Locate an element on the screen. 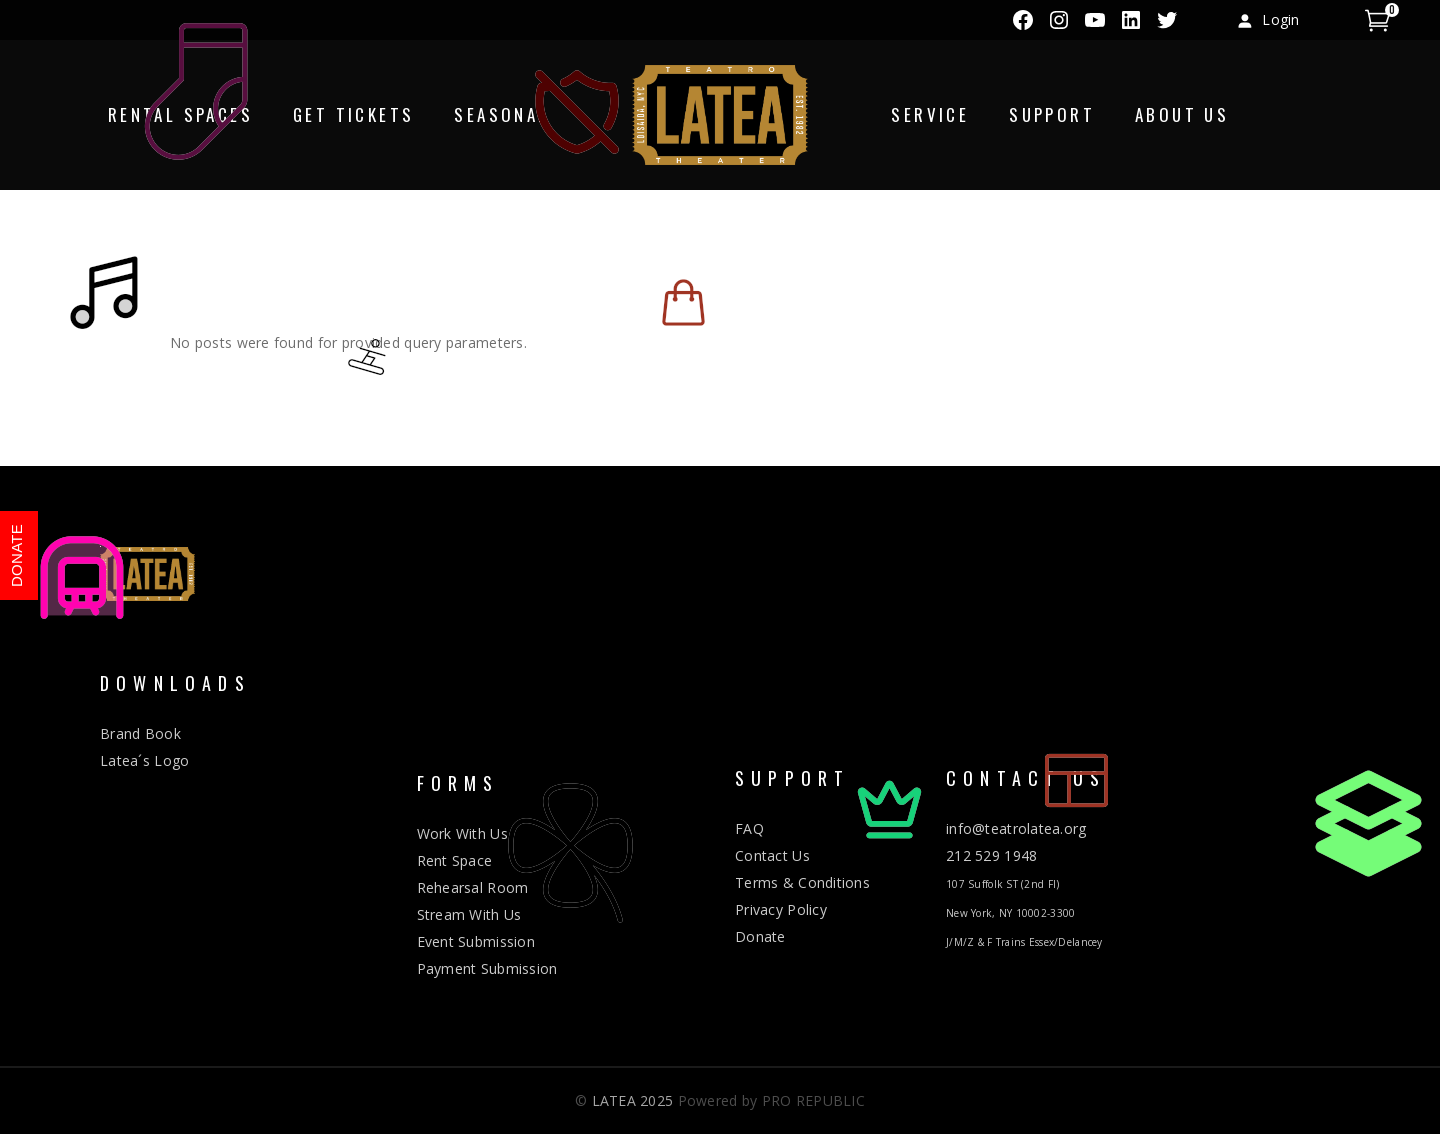 The height and width of the screenshot is (1134, 1440). access music or audio library is located at coordinates (108, 294).